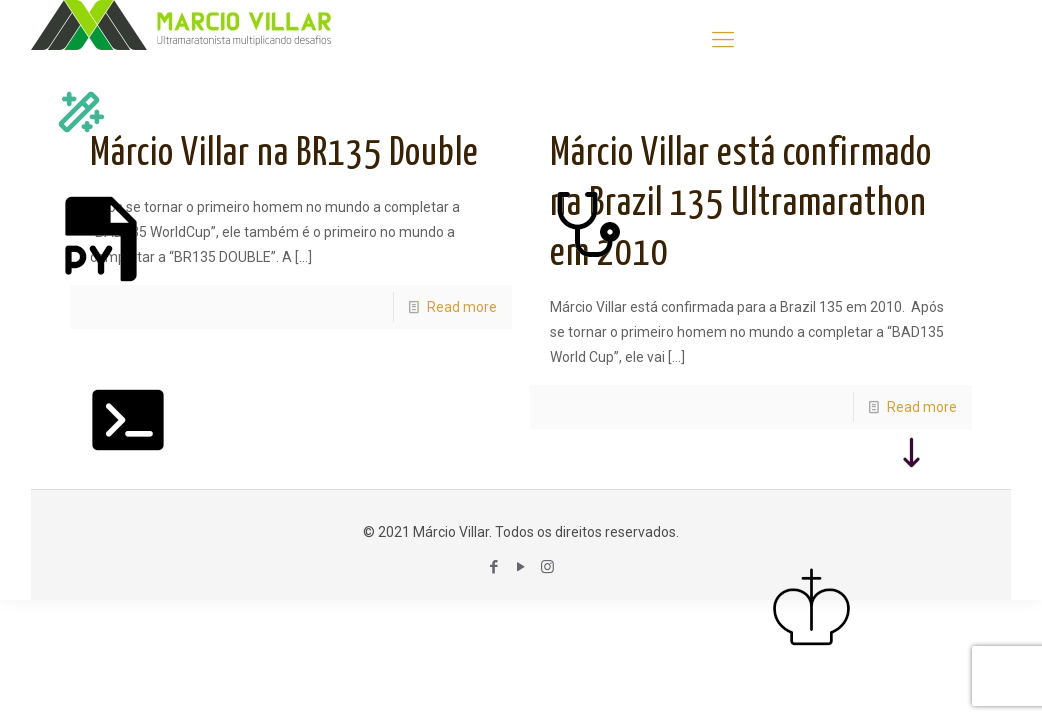 This screenshot has height=720, width=1042. What do you see at coordinates (79, 112) in the screenshot?
I see `apply auto-enhance or smart adjustments` at bounding box center [79, 112].